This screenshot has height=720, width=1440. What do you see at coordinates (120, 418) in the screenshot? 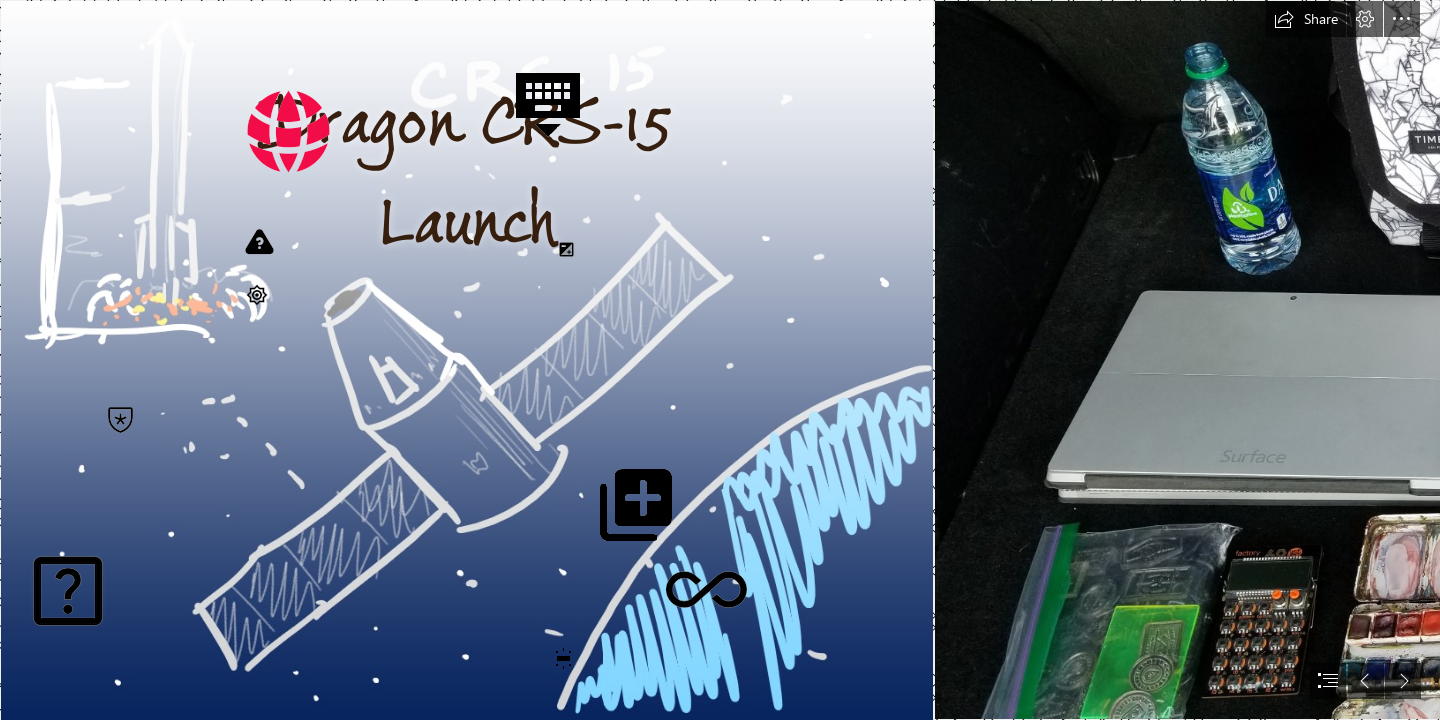
I see `indicates premium or verified security status` at bounding box center [120, 418].